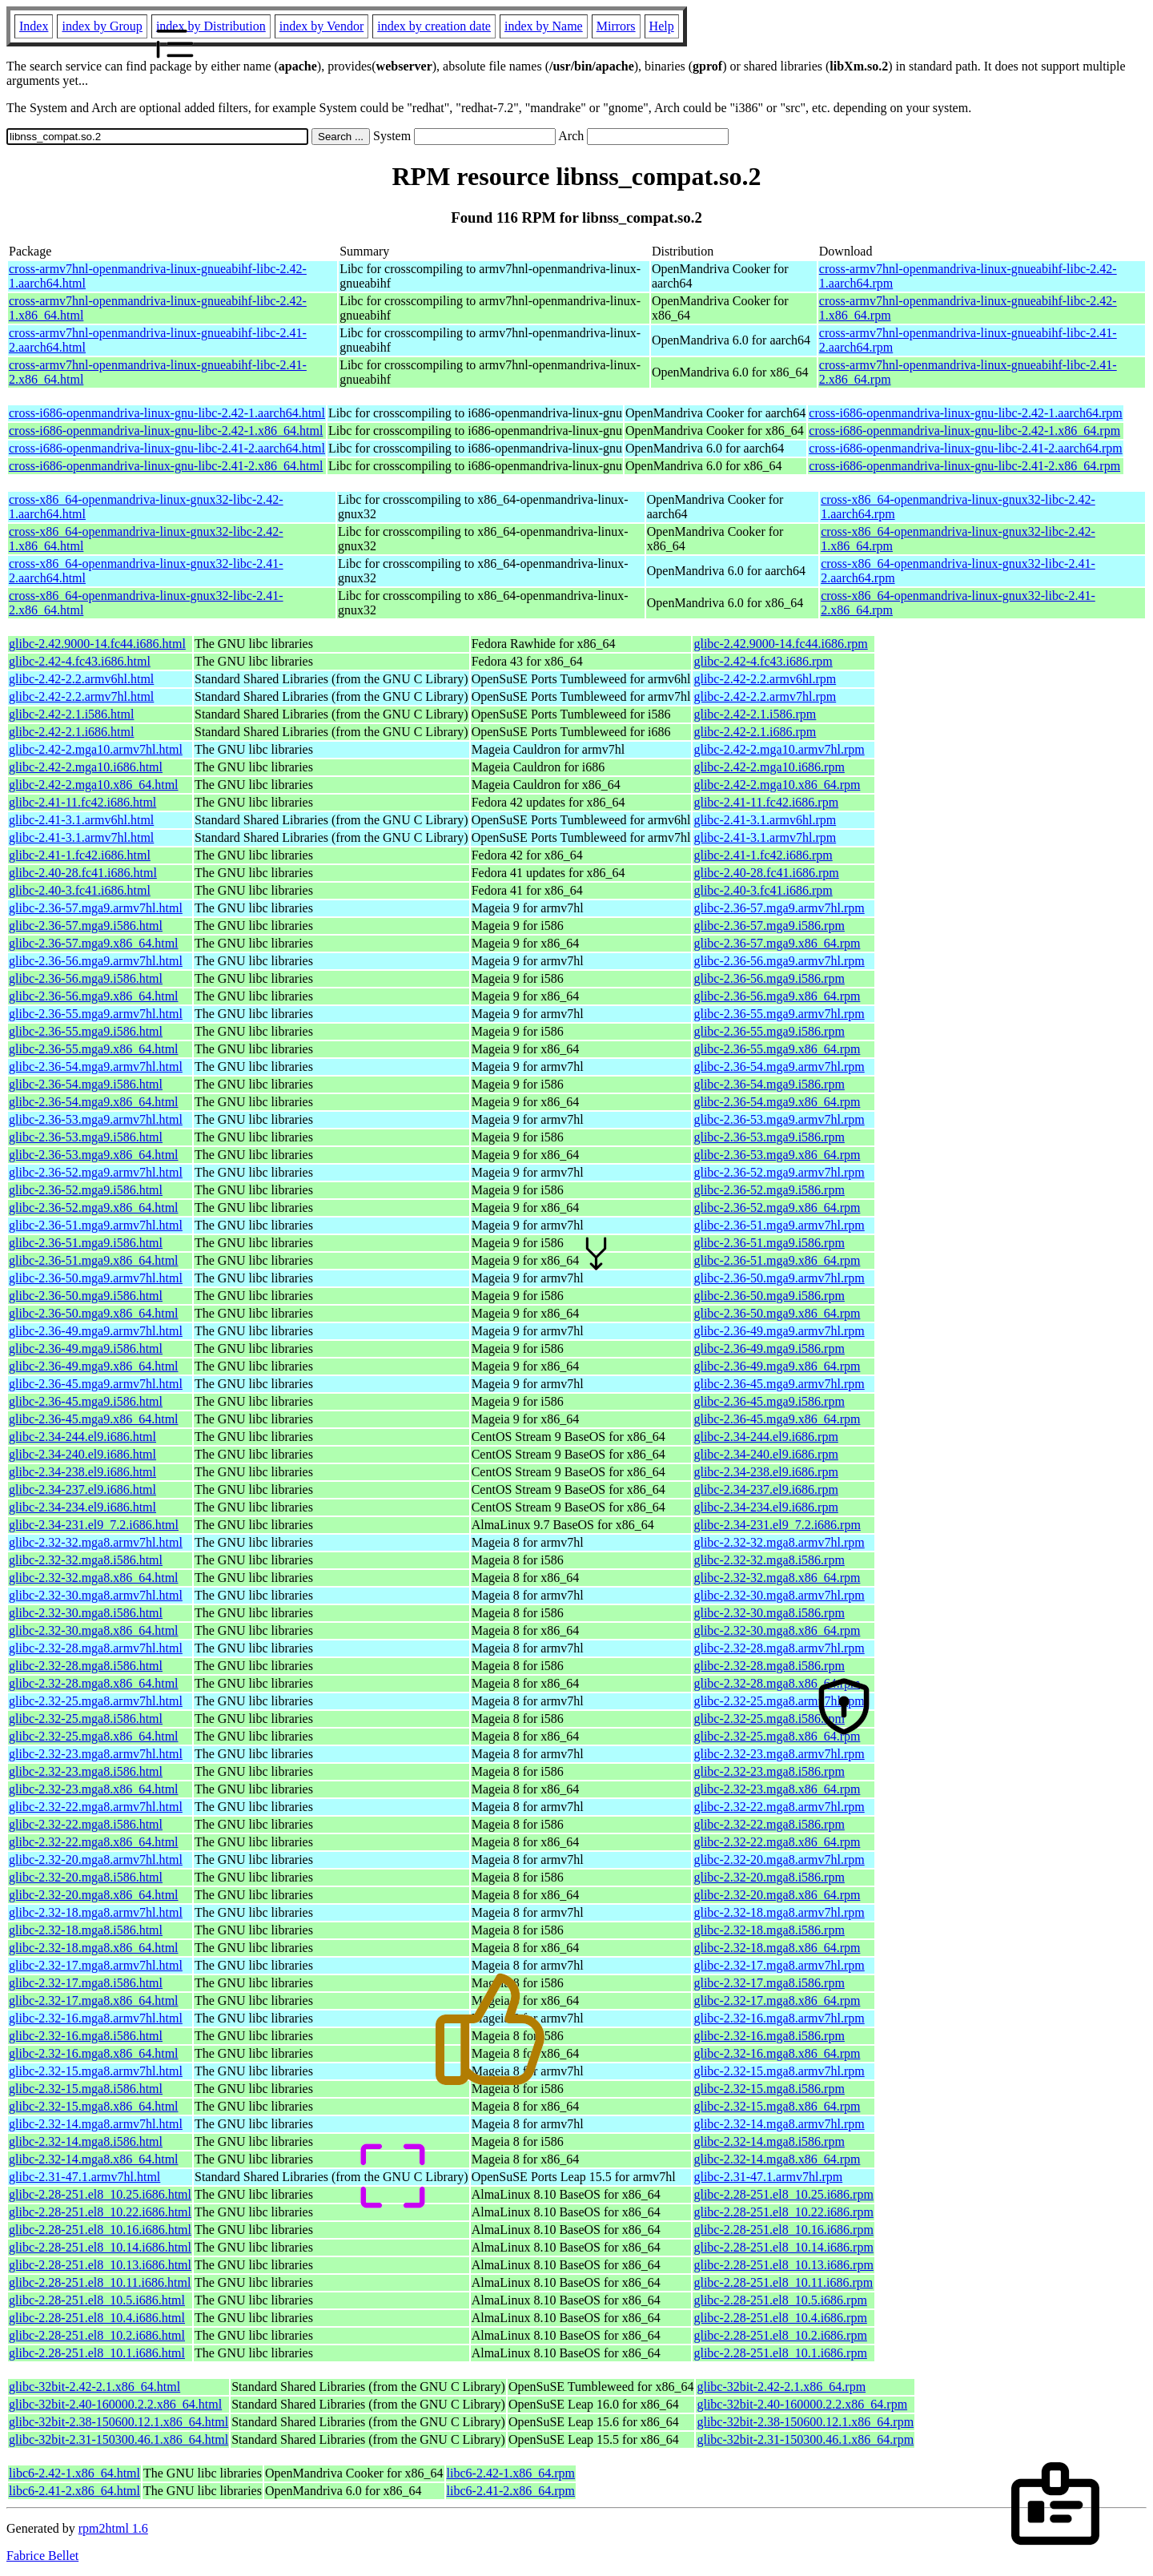  Describe the element at coordinates (1055, 2506) in the screenshot. I see `view your profile or identification` at that location.